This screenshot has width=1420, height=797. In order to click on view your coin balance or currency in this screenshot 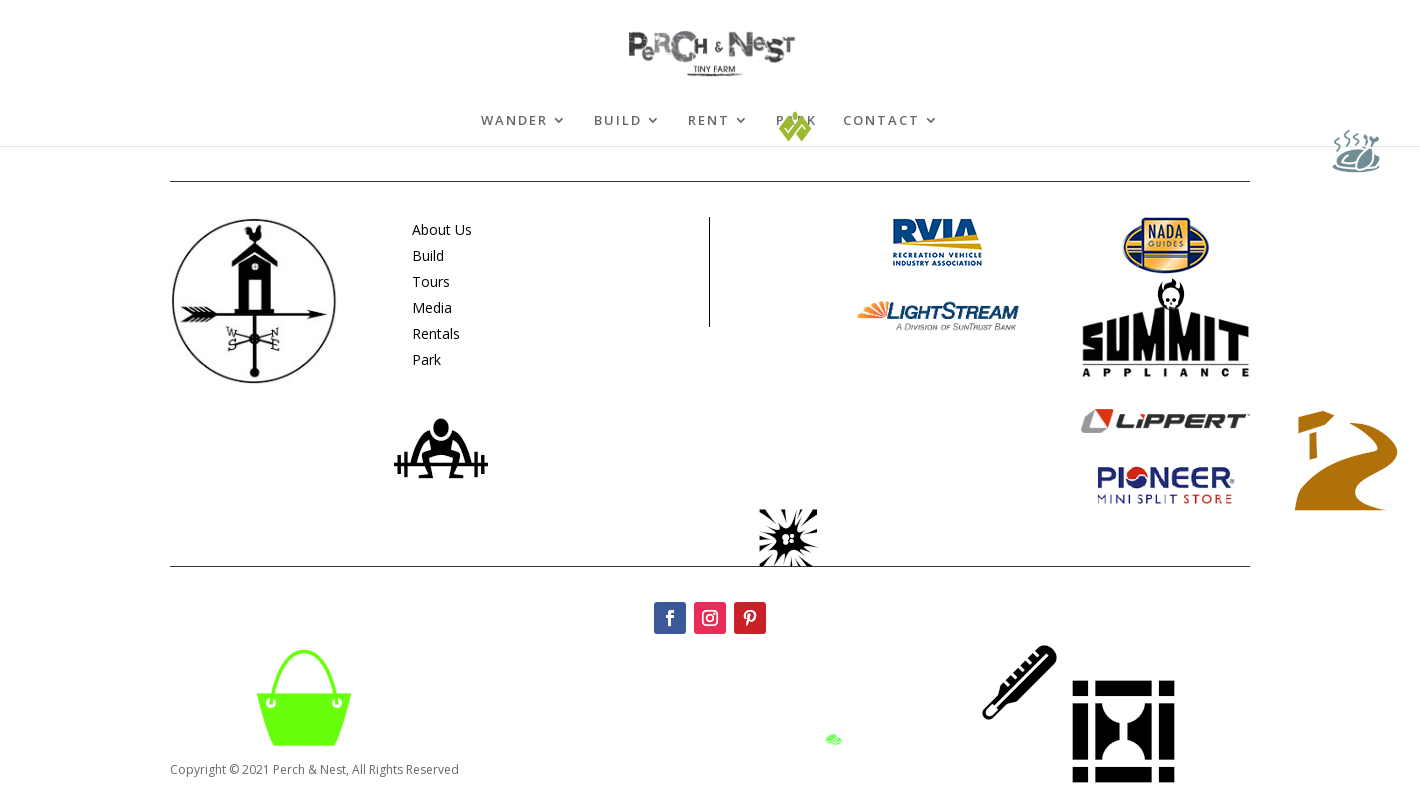, I will do `click(833, 739)`.